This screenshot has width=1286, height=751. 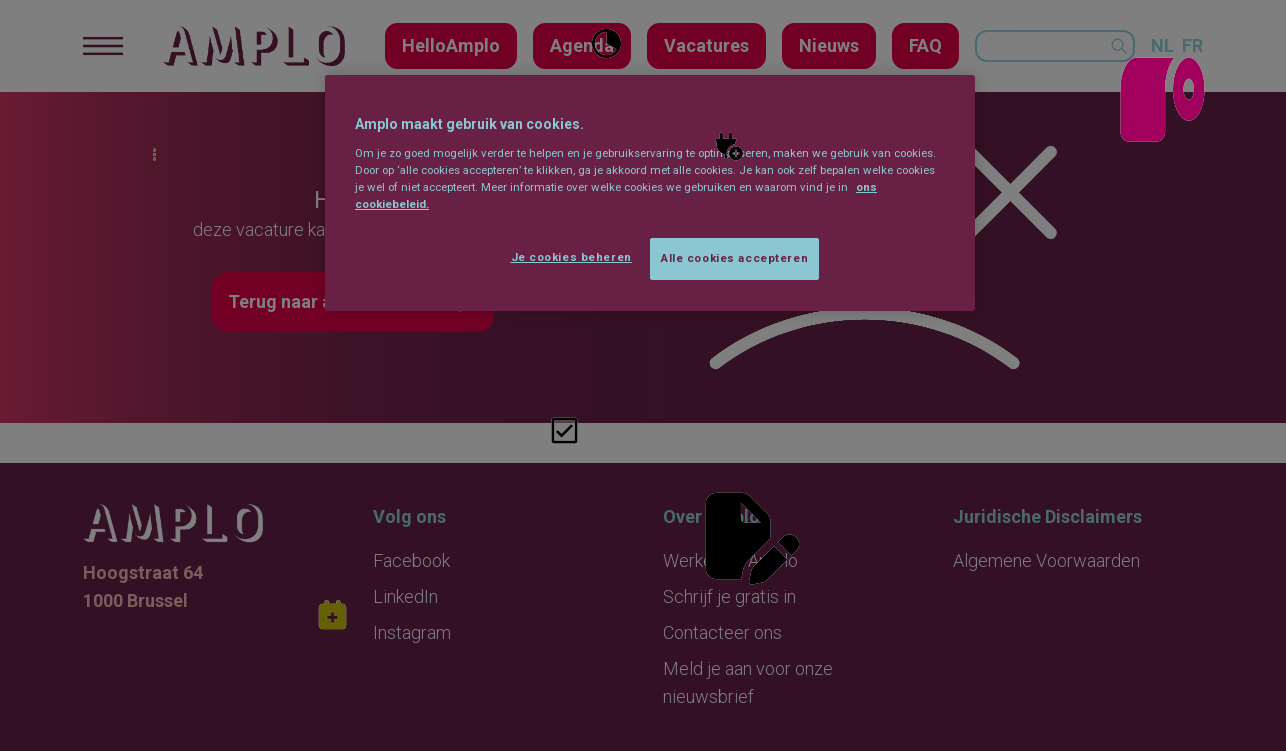 I want to click on toilet paper or bathroom supplies indicator, so click(x=1162, y=94).